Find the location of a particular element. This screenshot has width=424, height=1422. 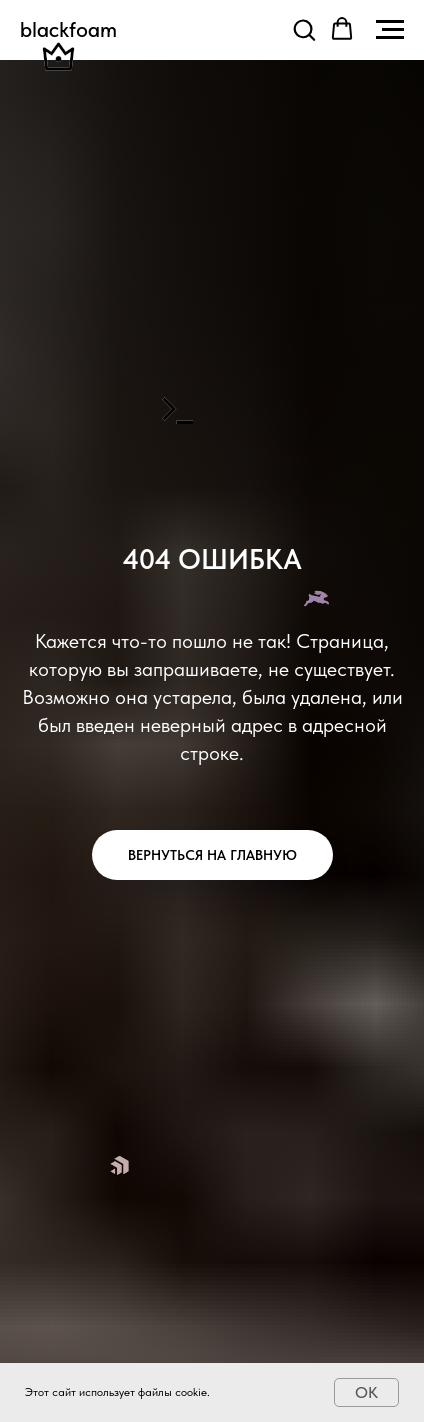

indicates VIP or premium membership status is located at coordinates (58, 57).